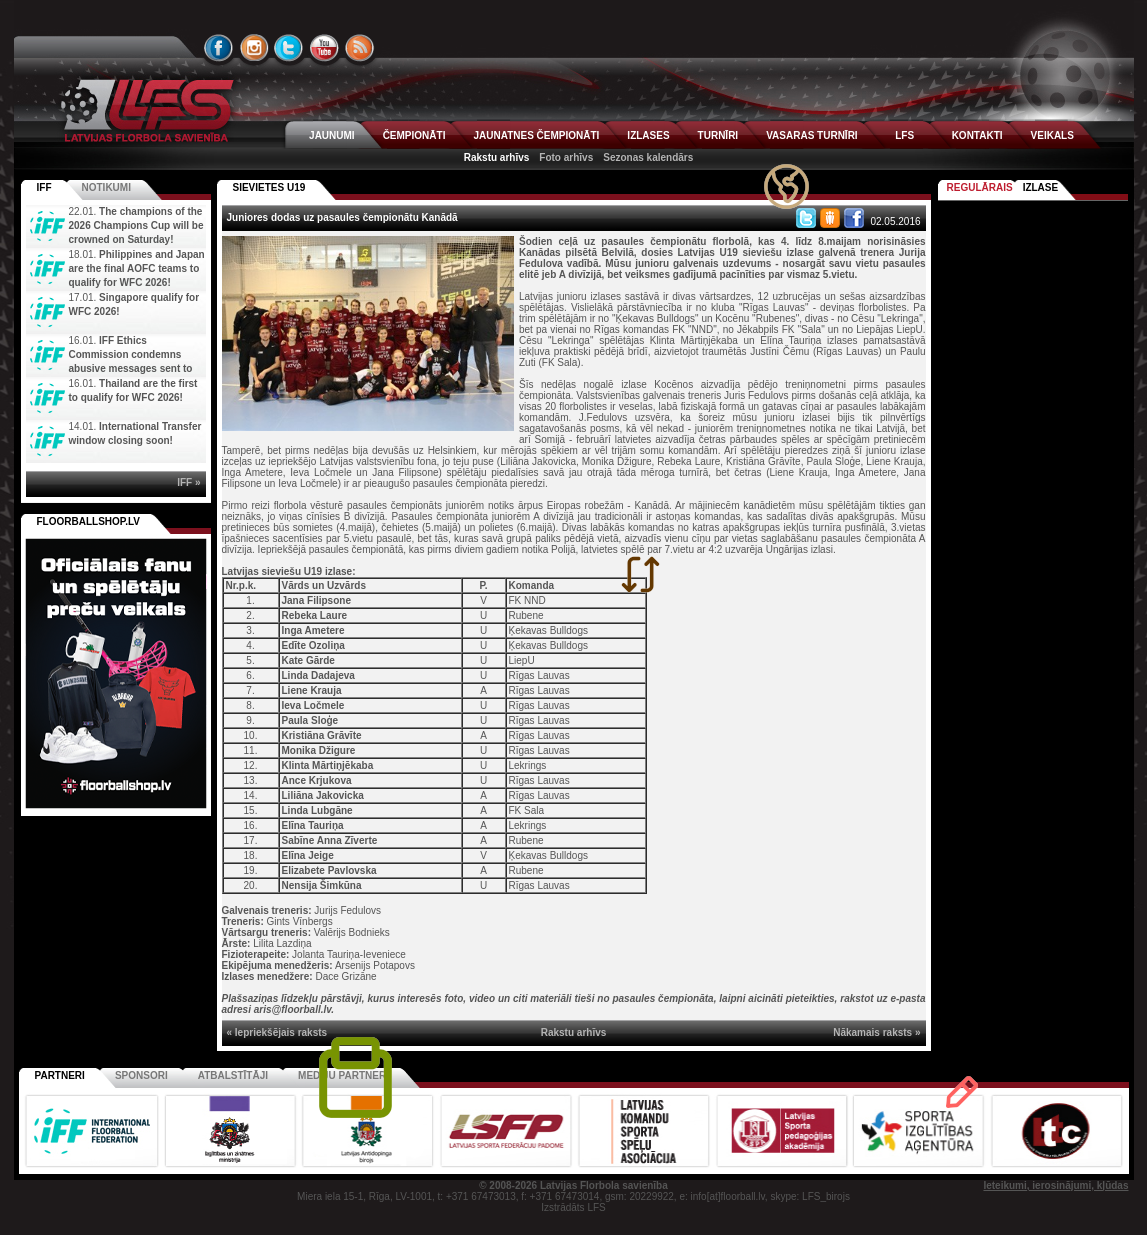 This screenshot has width=1147, height=1235. I want to click on flip or mirror content horizontally, so click(640, 574).